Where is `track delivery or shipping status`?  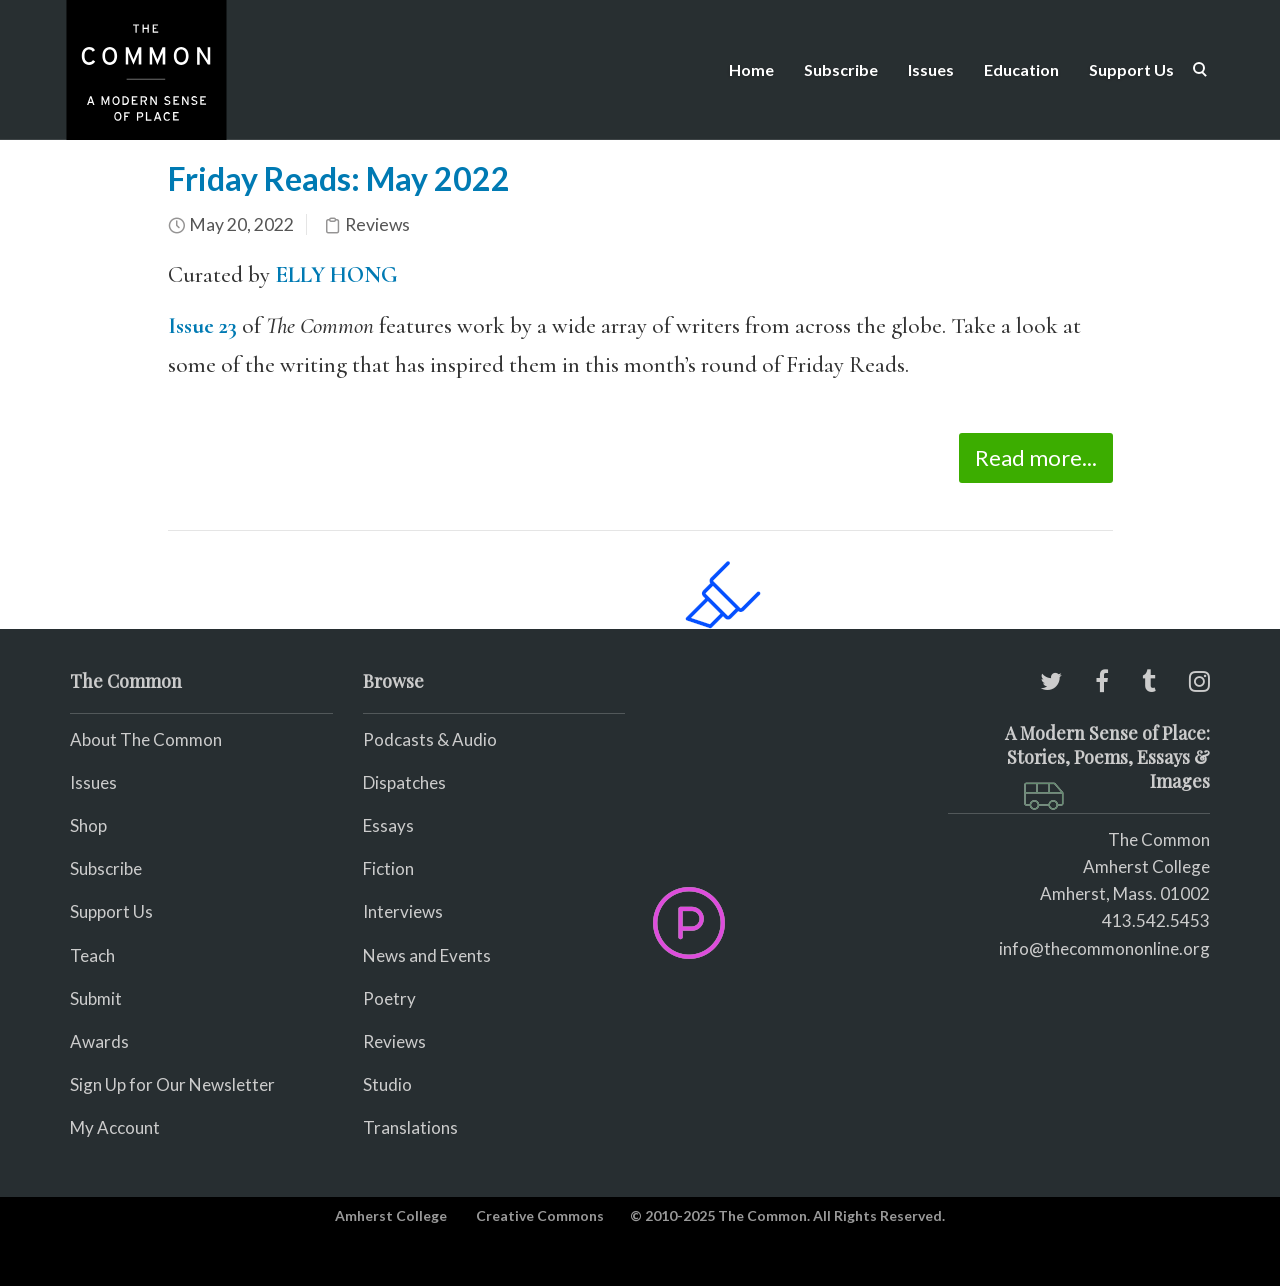
track delivery or shipping status is located at coordinates (1042, 795).